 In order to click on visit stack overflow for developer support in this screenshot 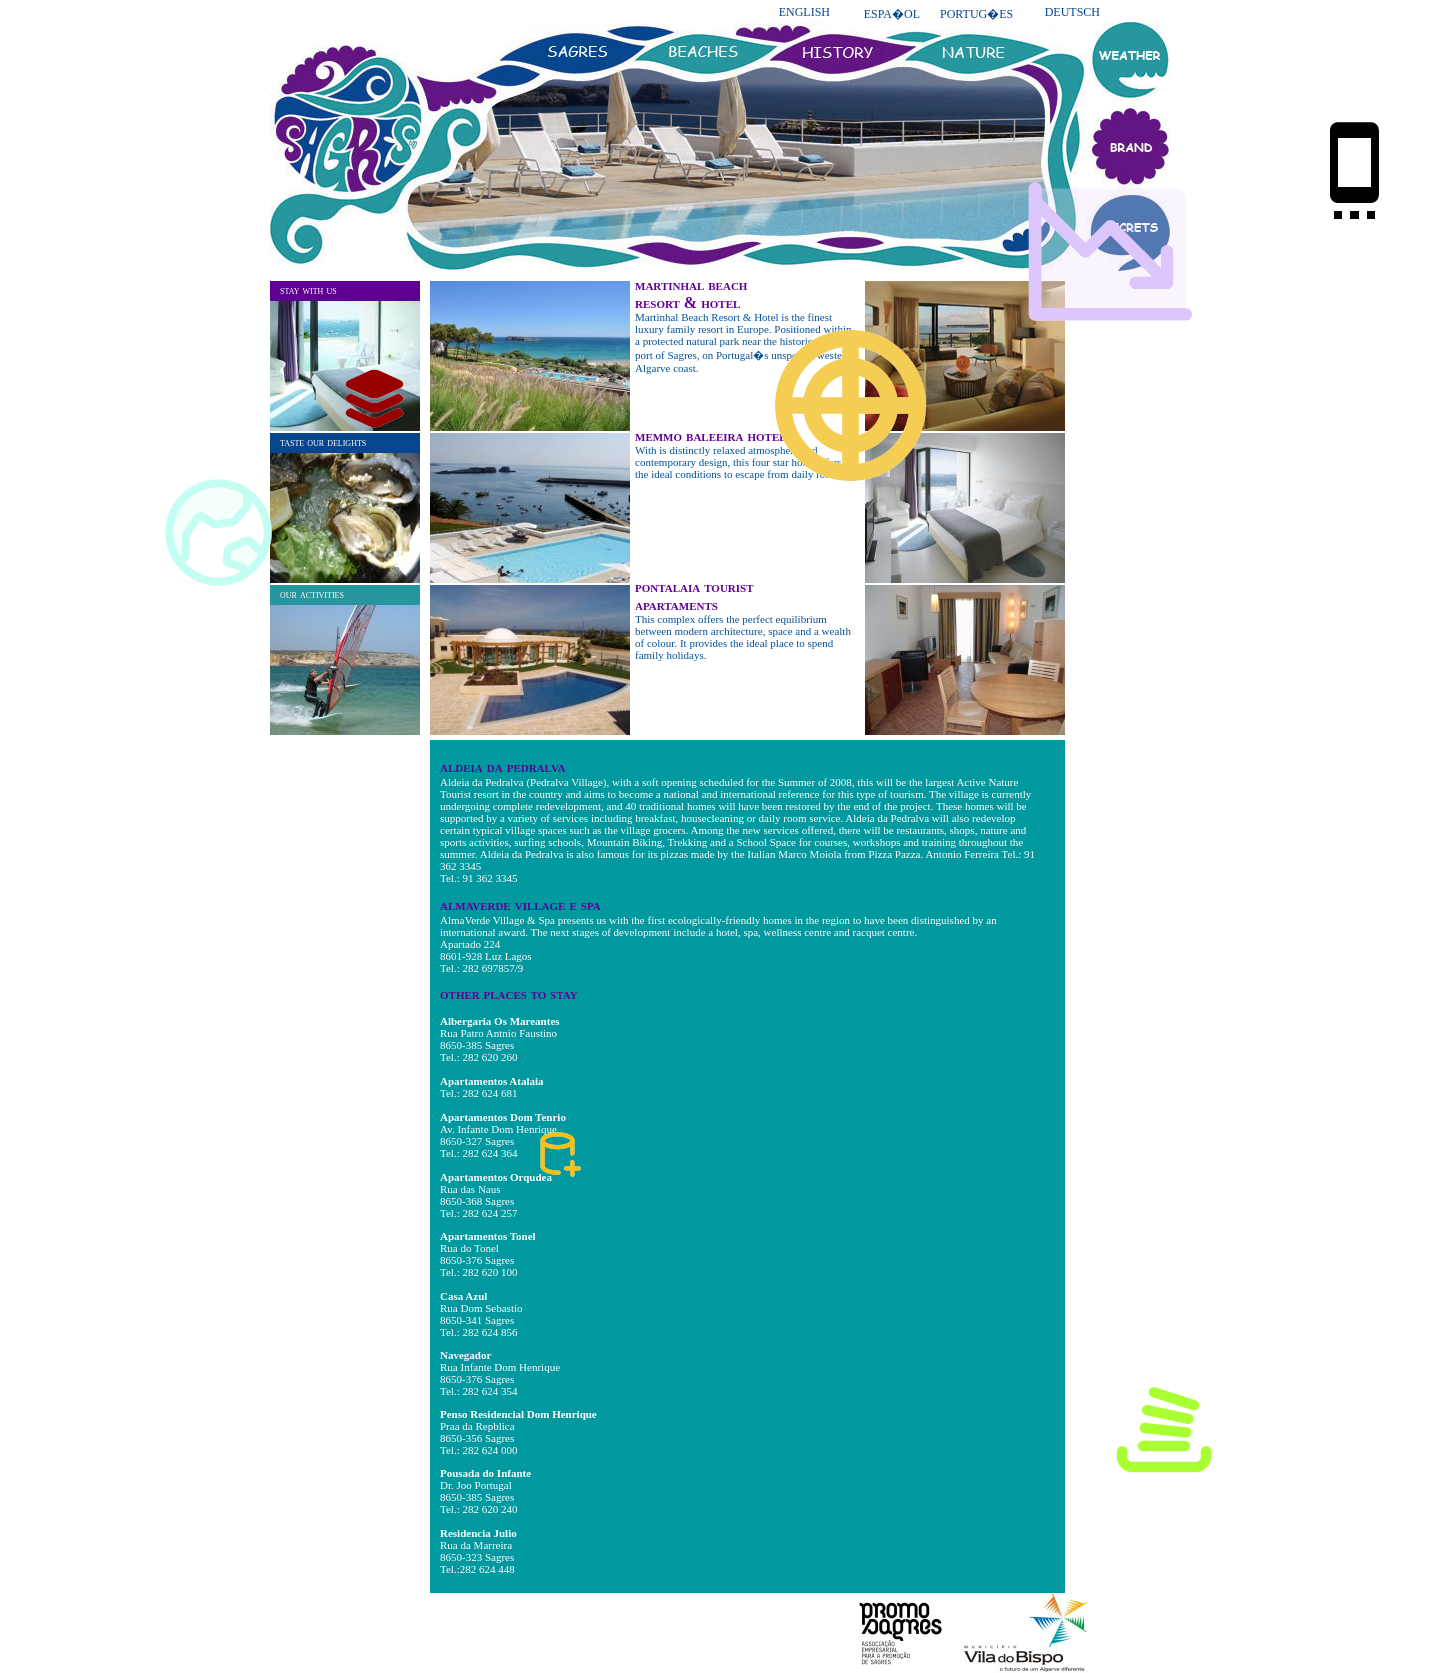, I will do `click(1164, 1425)`.